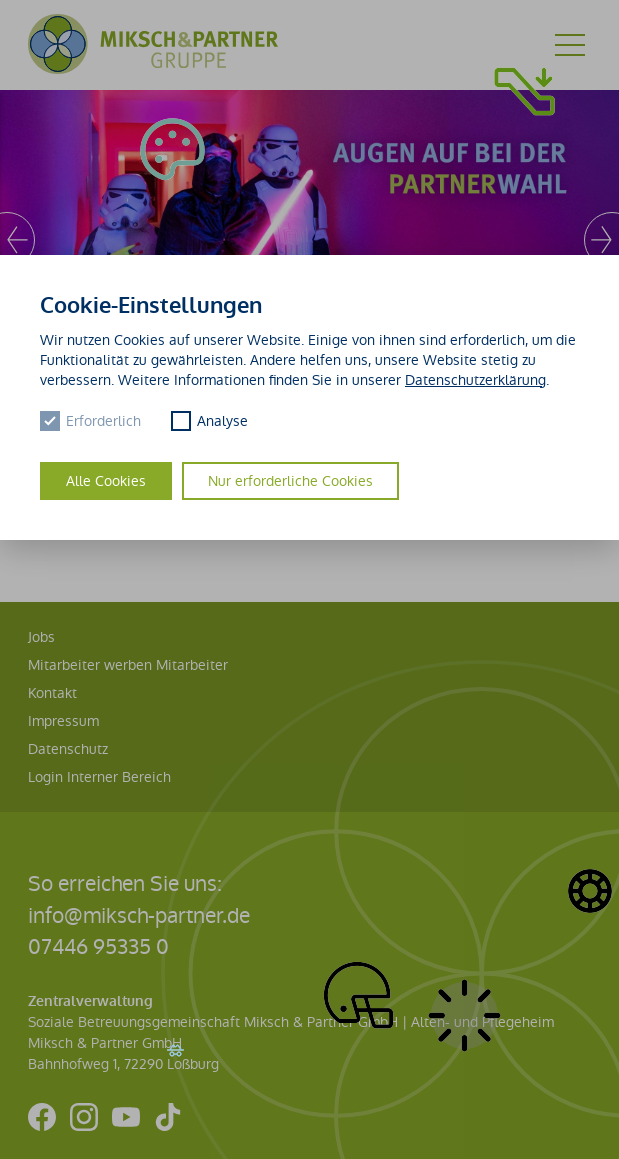 Image resolution: width=619 pixels, height=1159 pixels. Describe the element at coordinates (175, 1050) in the screenshot. I see `enable incognito or private browsing mode` at that location.